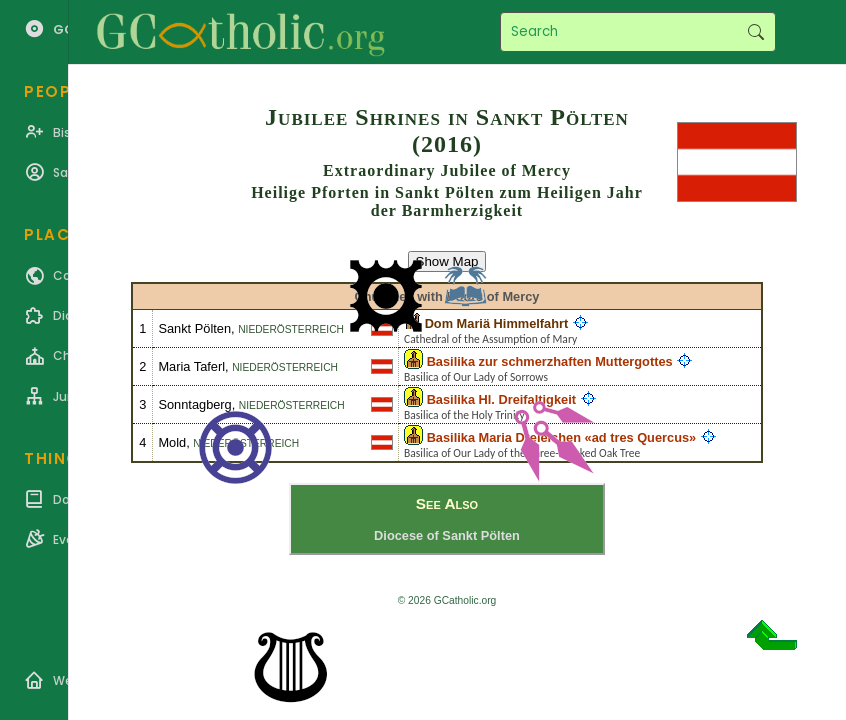 This screenshot has height=720, width=846. What do you see at coordinates (386, 296) in the screenshot?
I see `indicates a postage stamp or mail item` at bounding box center [386, 296].